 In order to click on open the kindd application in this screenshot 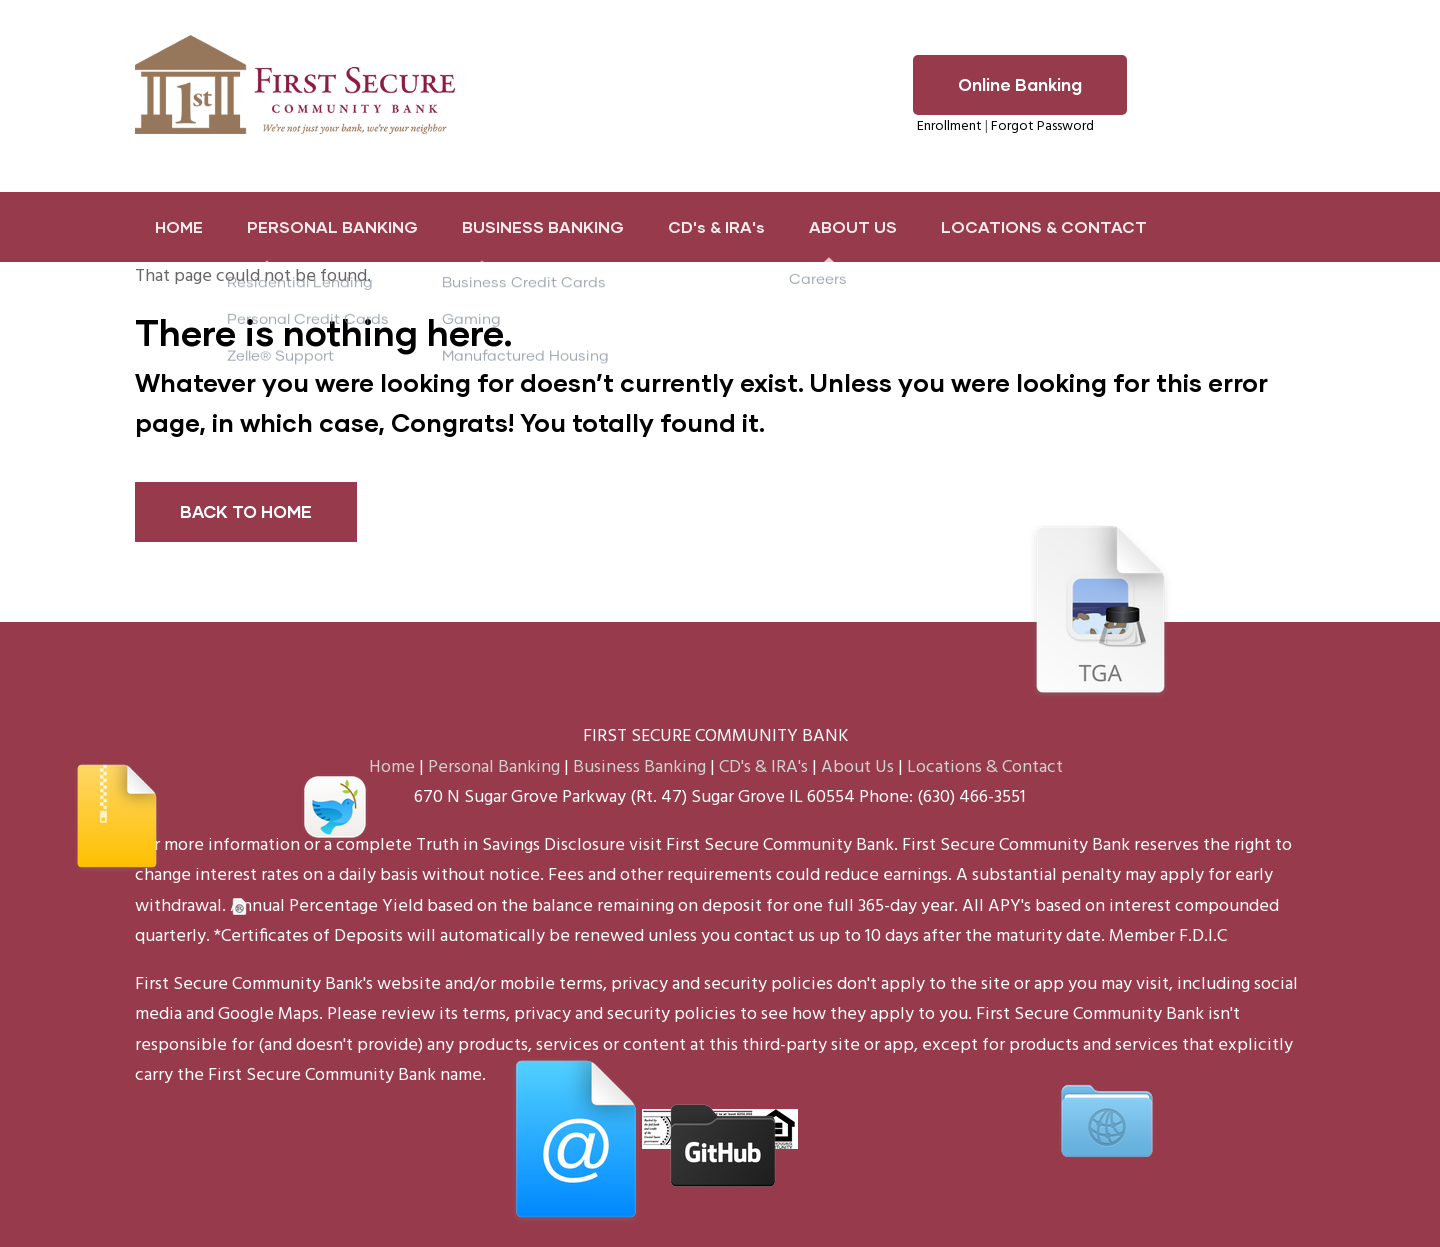, I will do `click(335, 807)`.